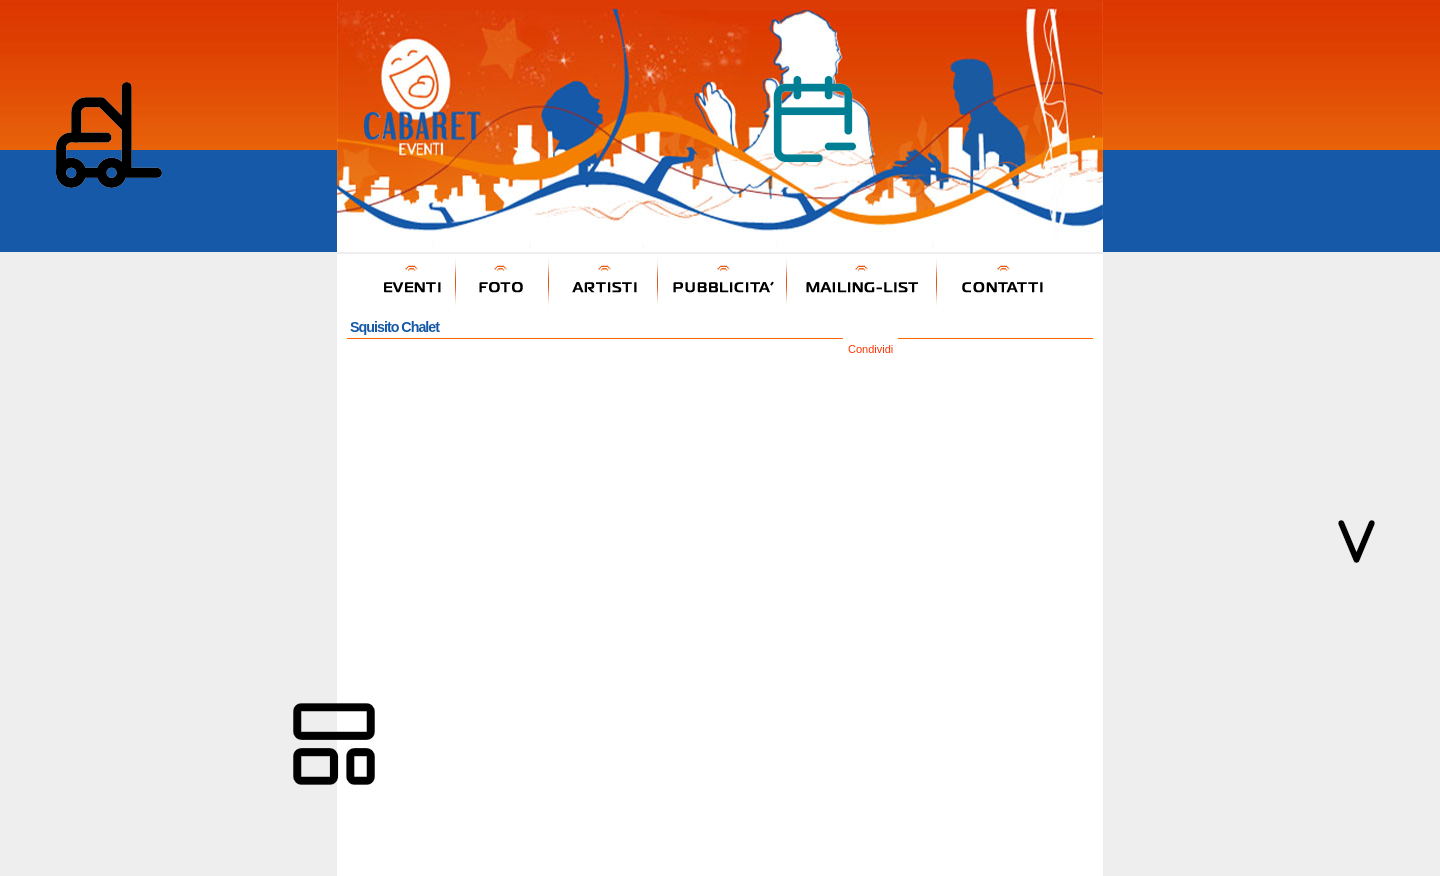 The width and height of the screenshot is (1440, 876). What do you see at coordinates (1356, 541) in the screenshot?
I see `indicates a verified or validated status` at bounding box center [1356, 541].